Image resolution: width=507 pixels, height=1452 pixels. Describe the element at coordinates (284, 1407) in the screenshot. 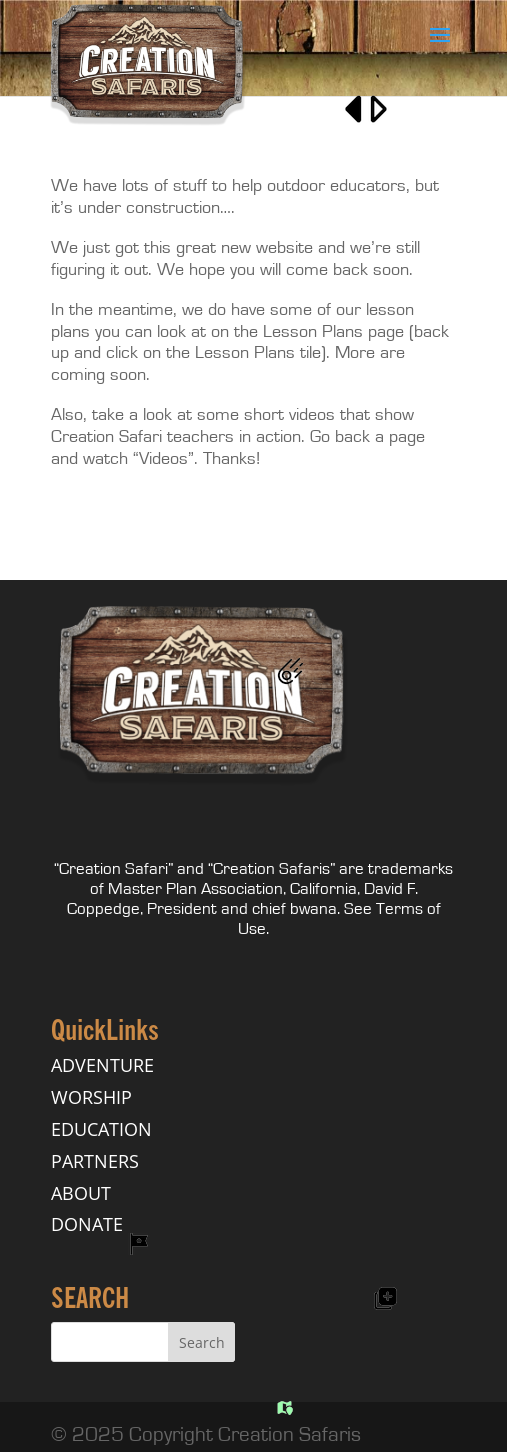

I see `view location on map` at that location.